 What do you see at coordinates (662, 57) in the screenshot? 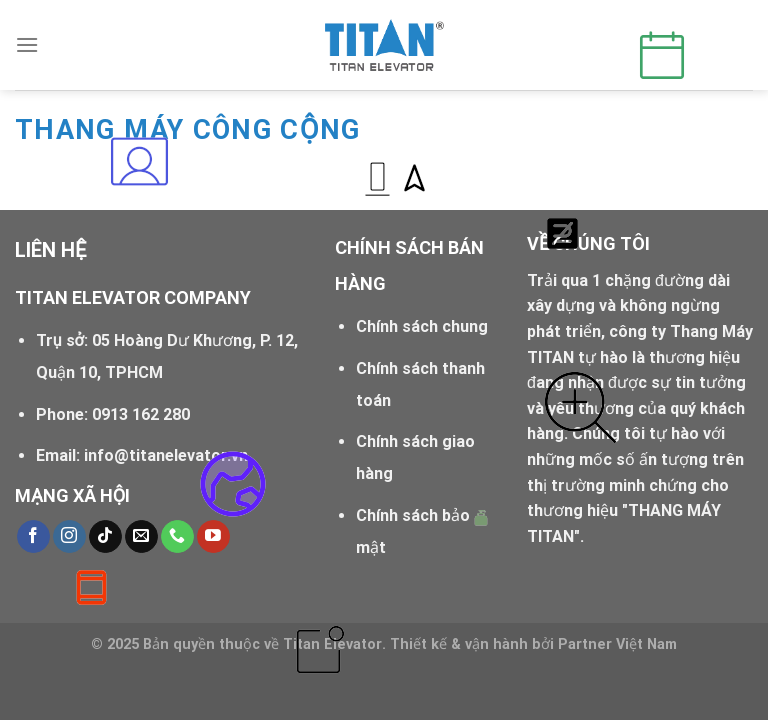
I see `view calendar` at bounding box center [662, 57].